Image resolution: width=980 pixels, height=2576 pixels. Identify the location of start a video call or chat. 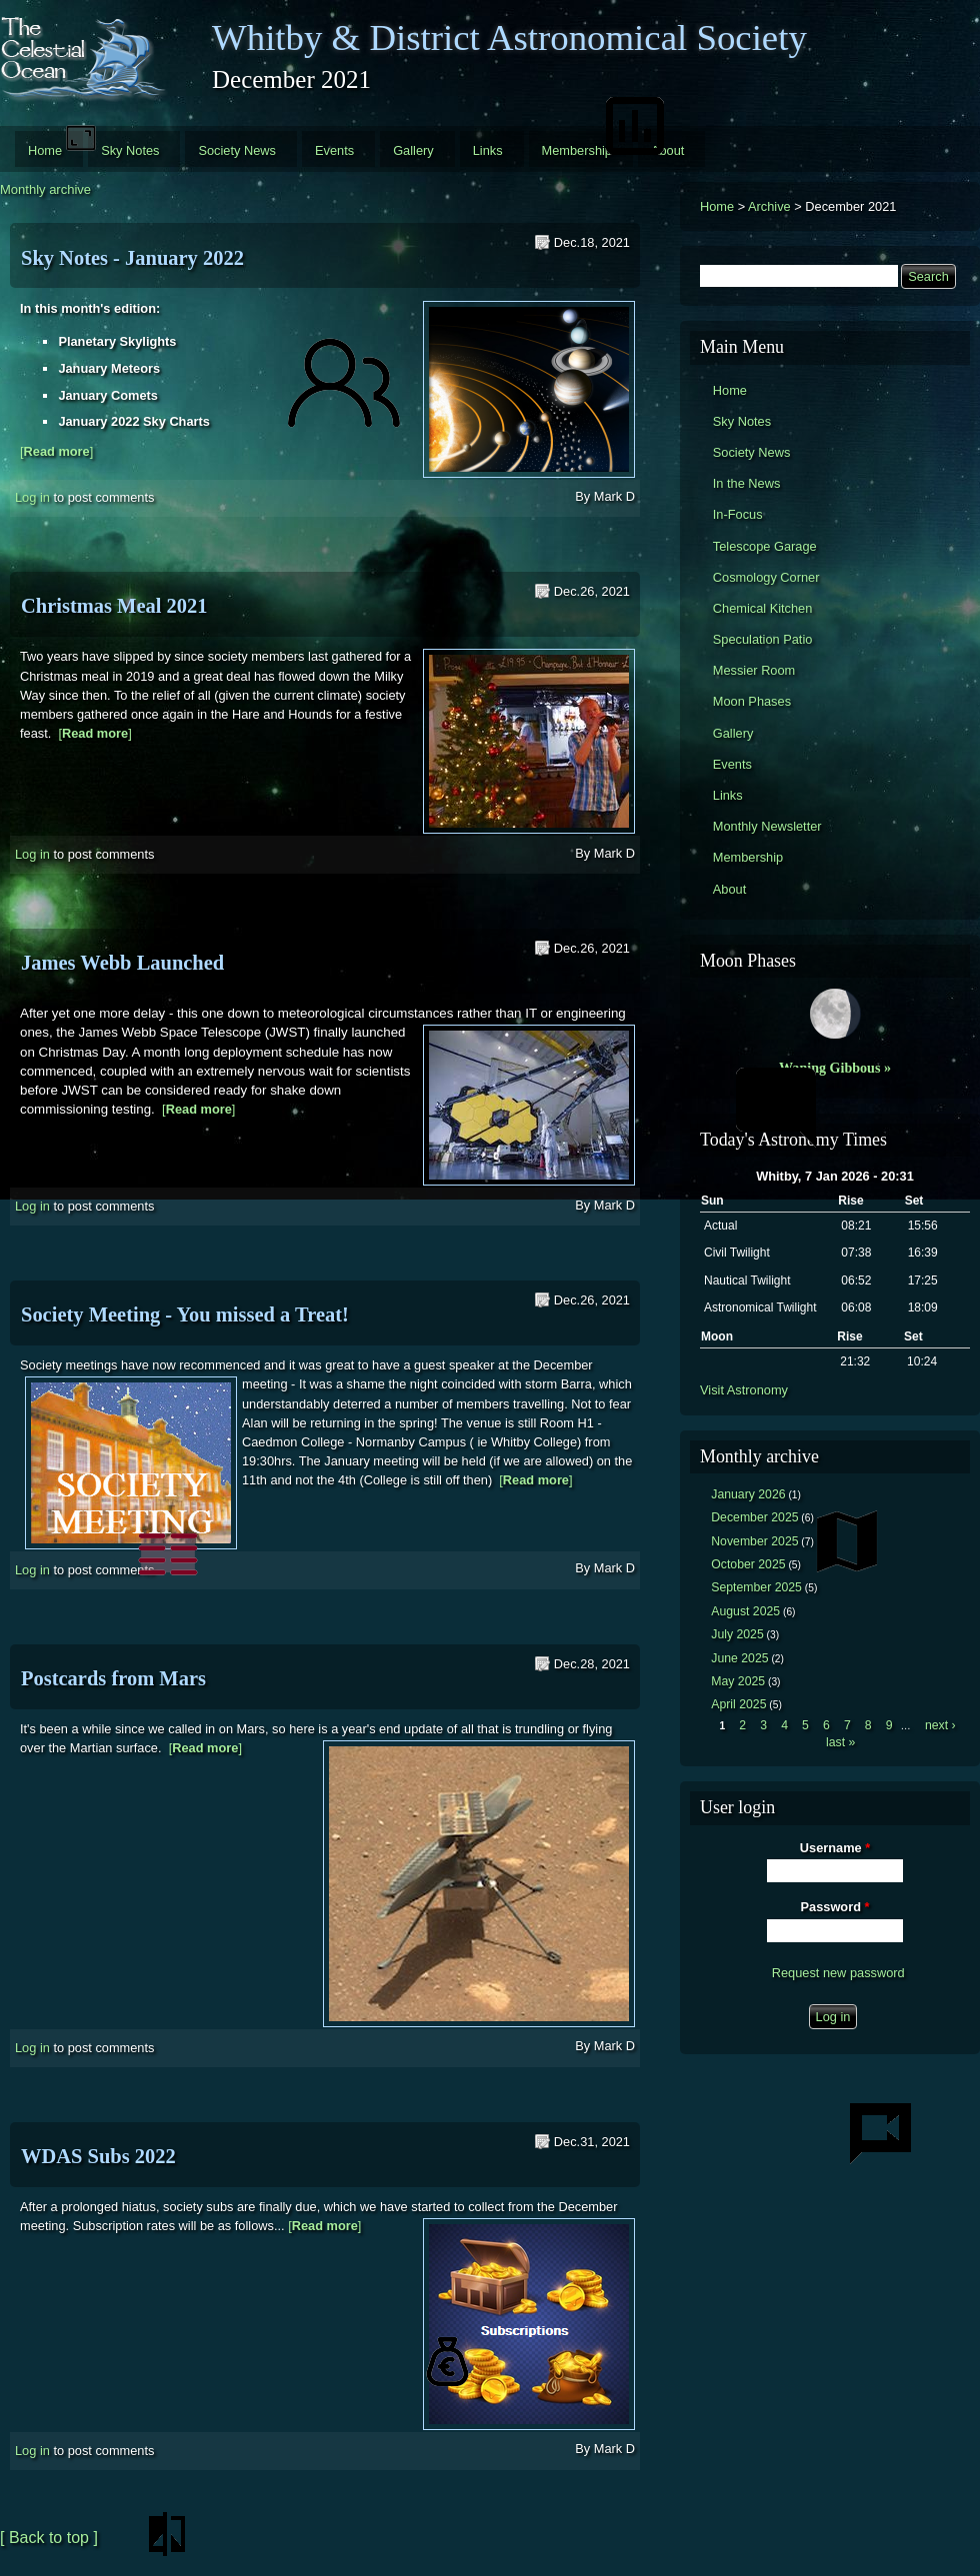
(880, 2133).